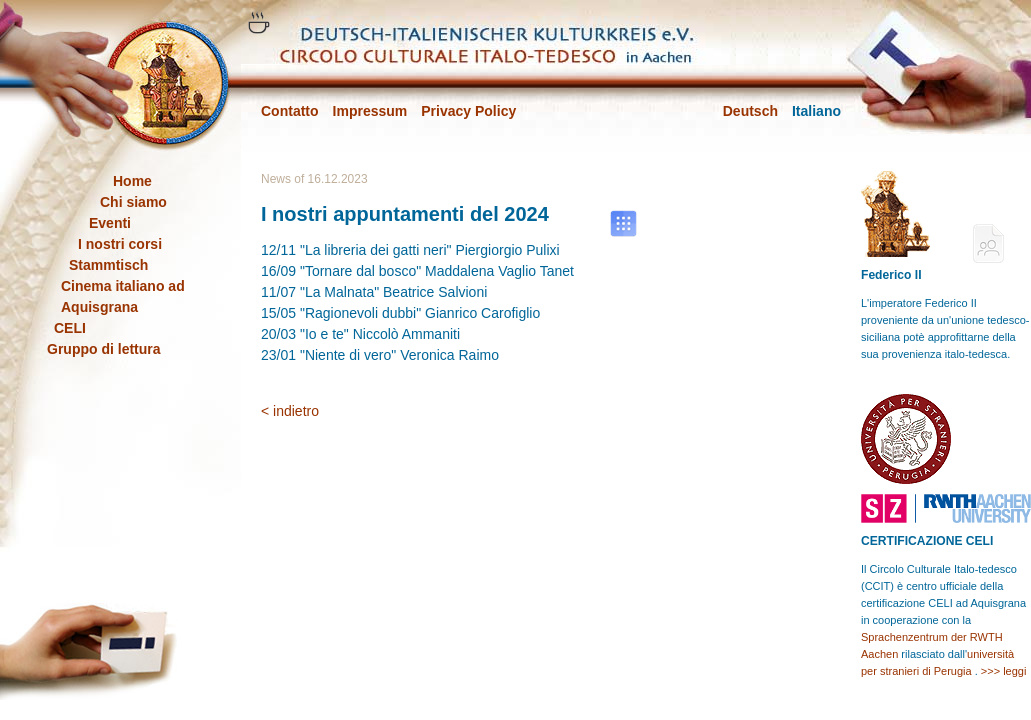 The image size is (1031, 720). I want to click on view all applications, so click(623, 223).